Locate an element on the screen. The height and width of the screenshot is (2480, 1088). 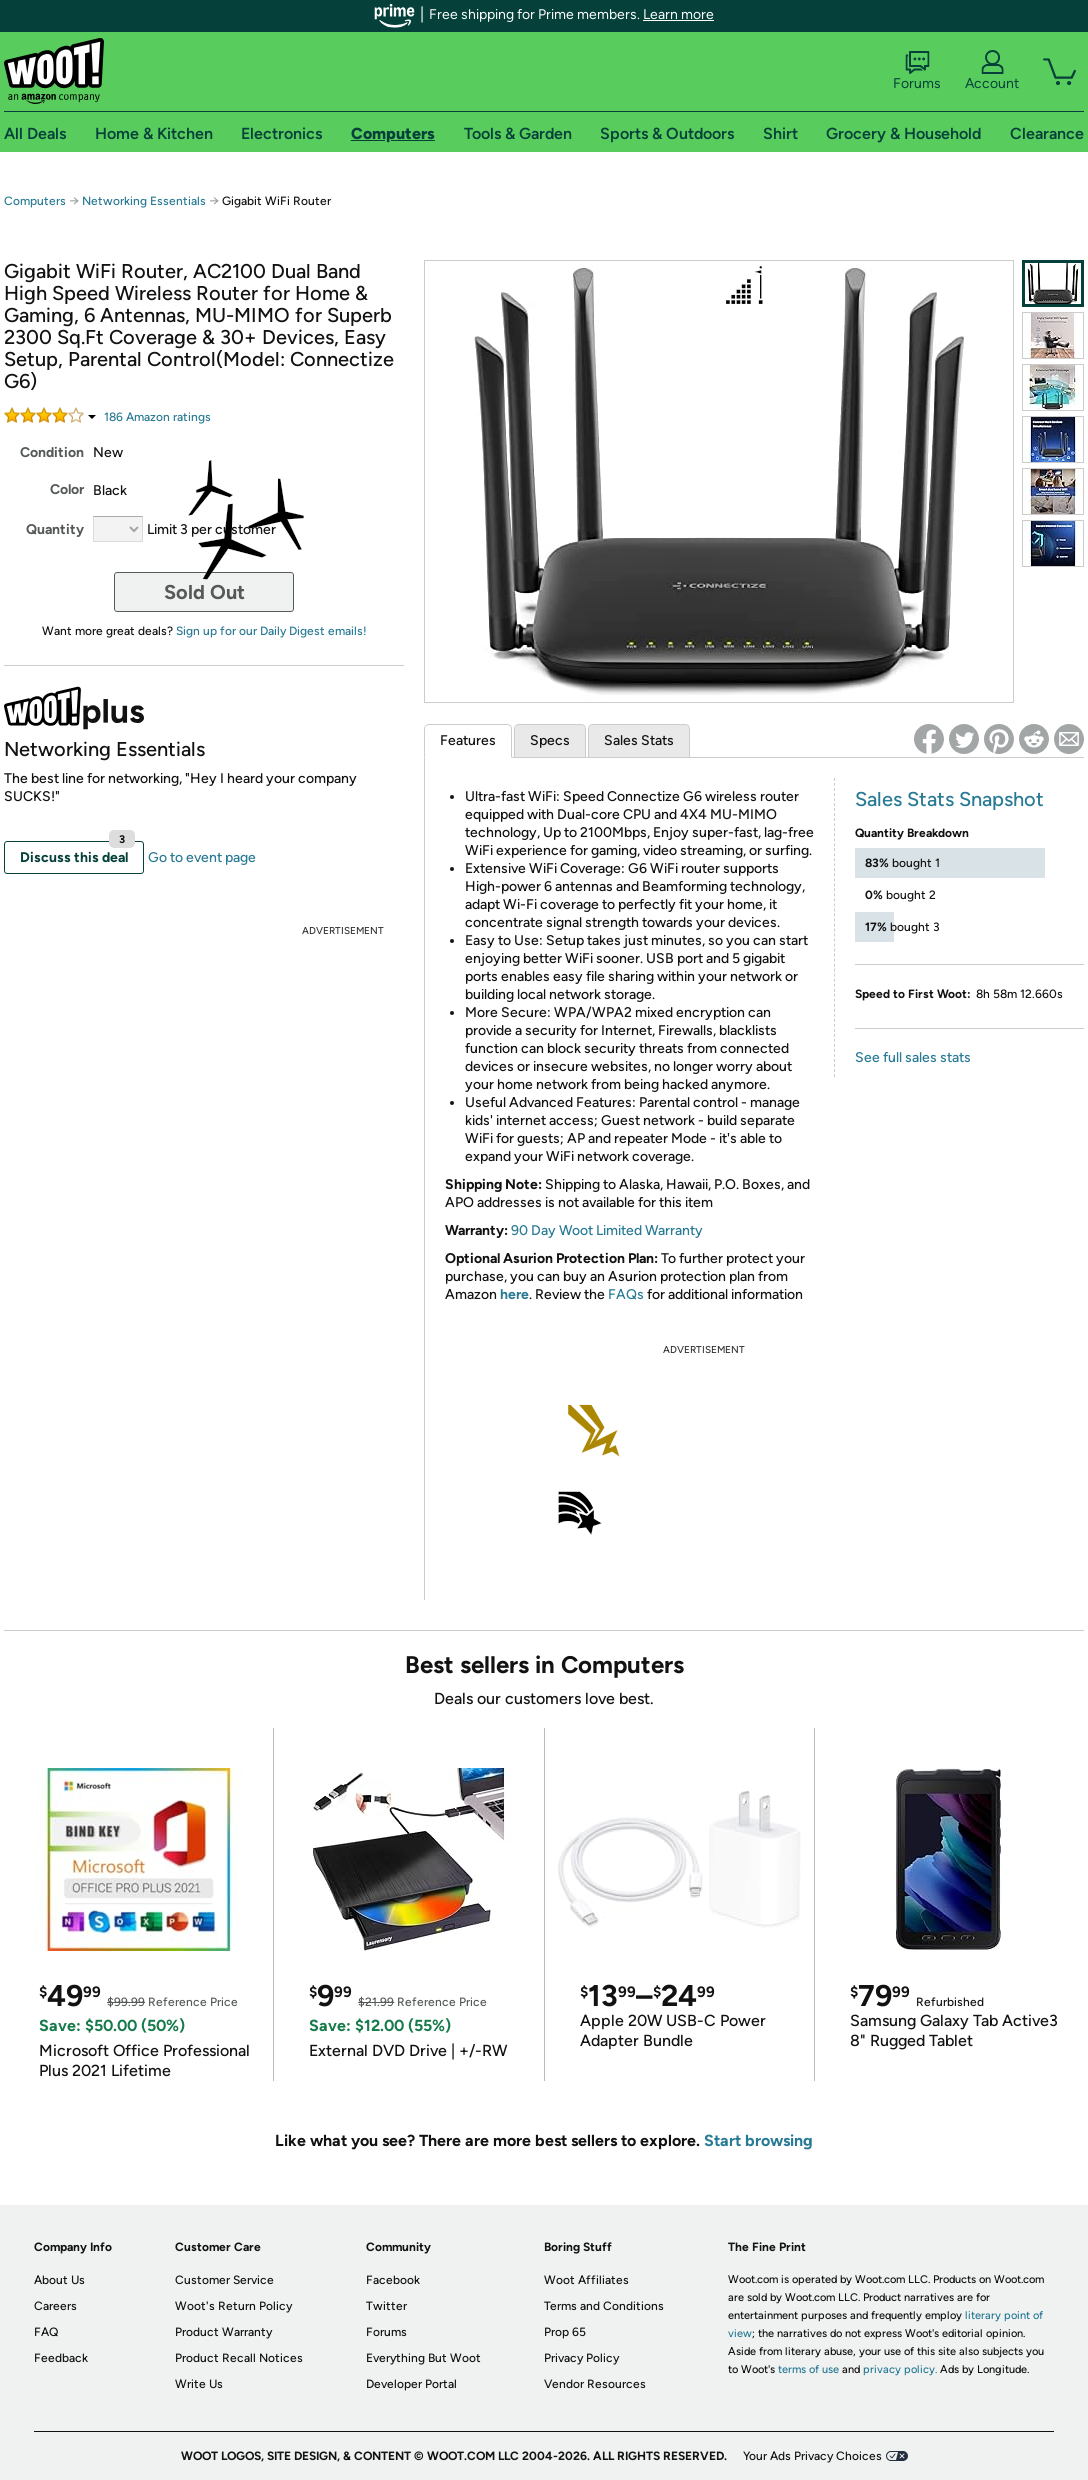
deploy caltrops to slow enemies is located at coordinates (246, 520).